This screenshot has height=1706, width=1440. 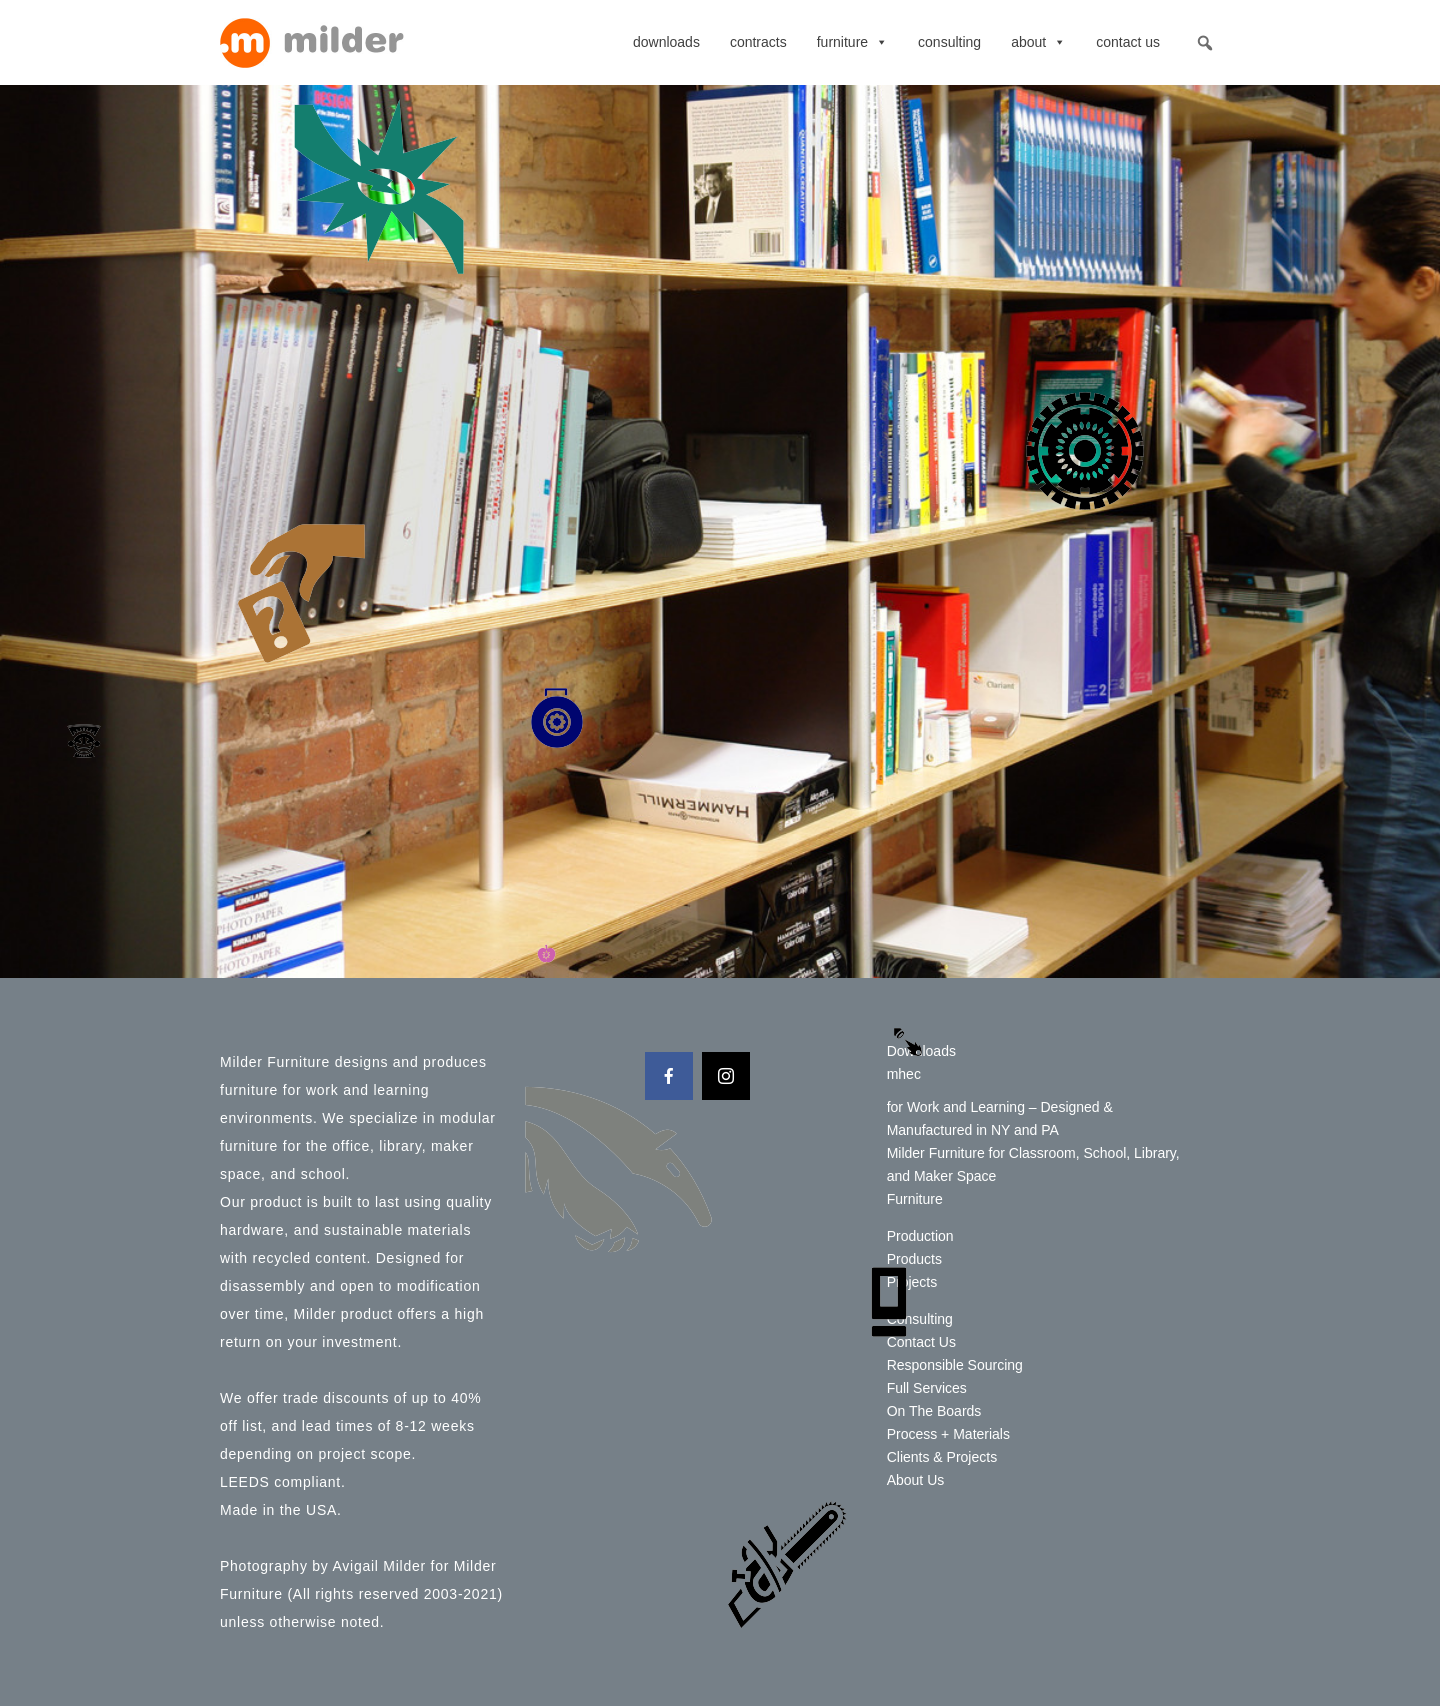 What do you see at coordinates (908, 1042) in the screenshot?
I see `fire projectile or launch attack` at bounding box center [908, 1042].